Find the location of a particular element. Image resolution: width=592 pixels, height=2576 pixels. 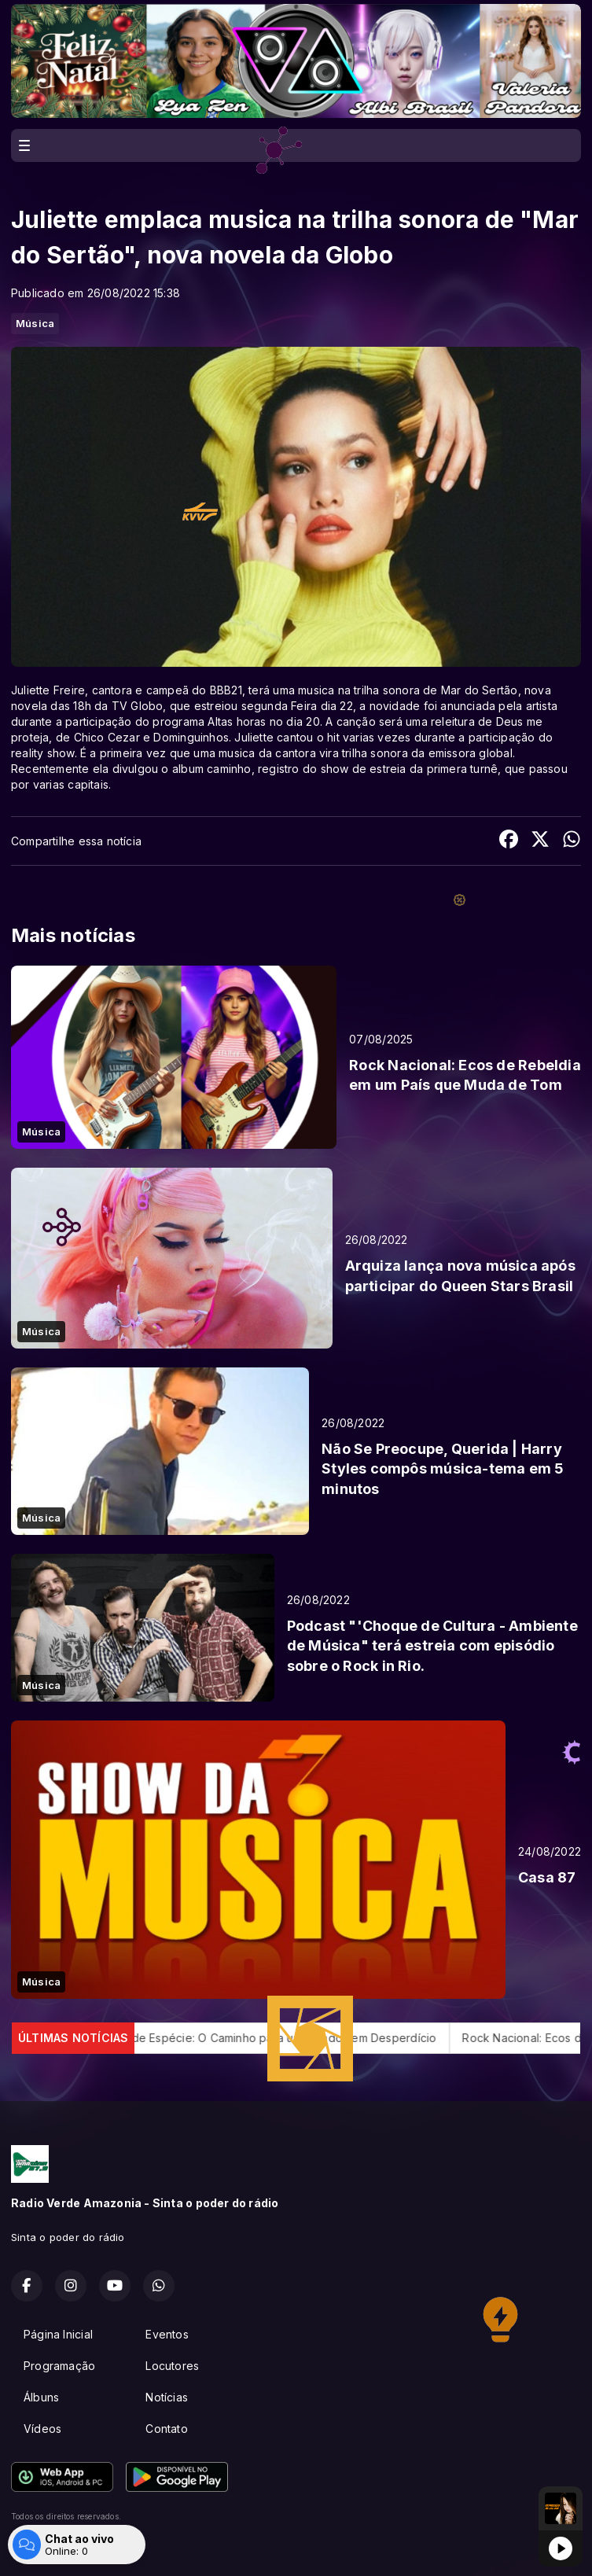

open stencyl game development software is located at coordinates (571, 1752).